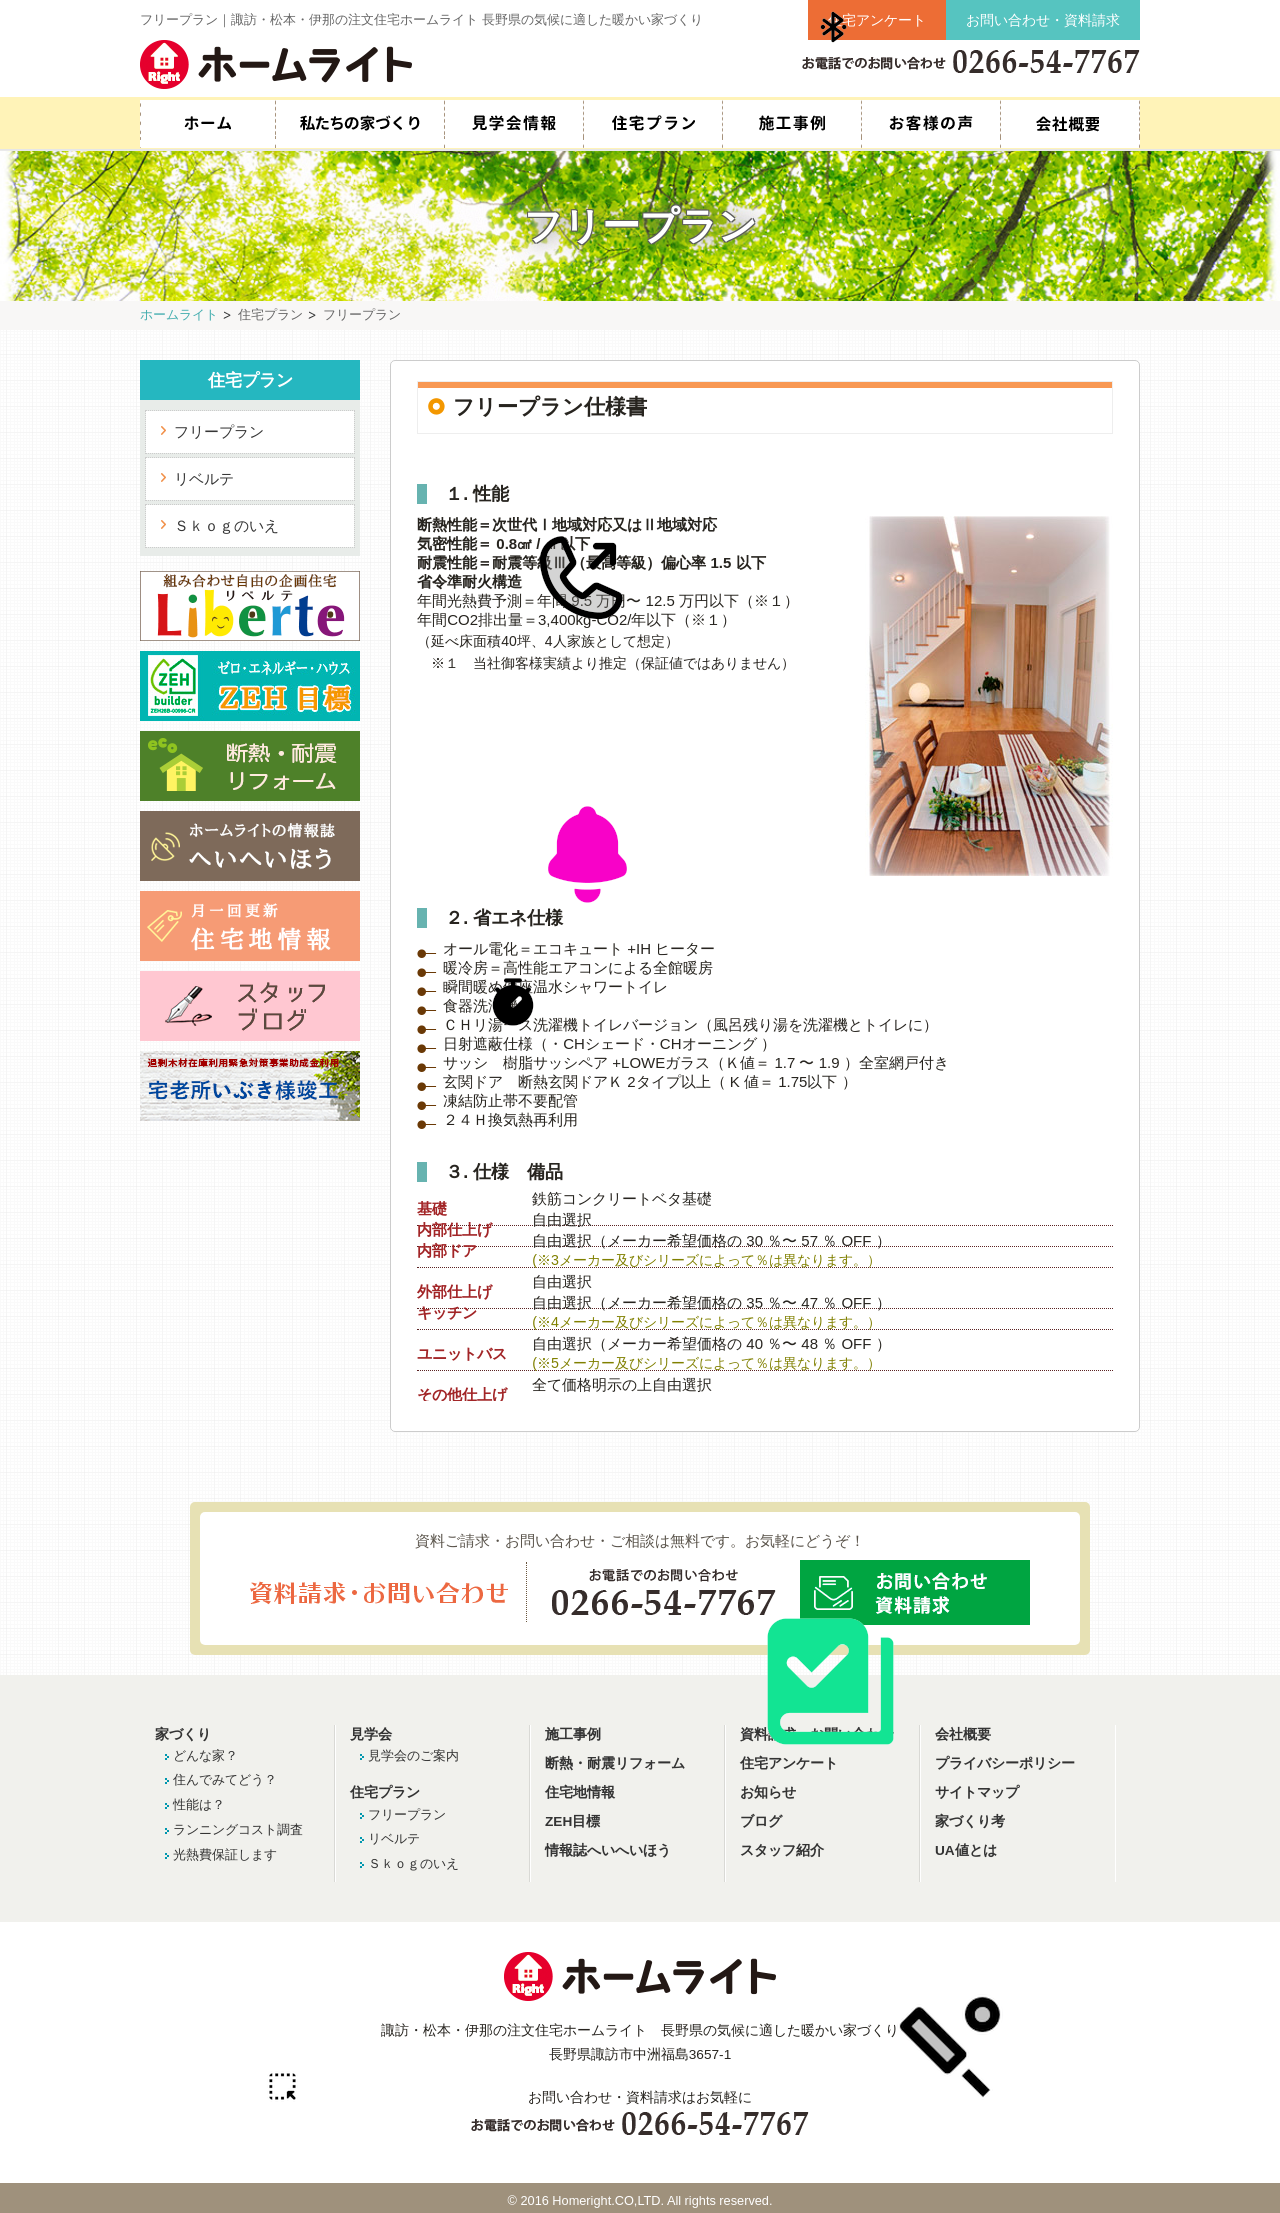 This screenshot has height=2213, width=1280. Describe the element at coordinates (830, 1681) in the screenshot. I see `view server rules channel` at that location.